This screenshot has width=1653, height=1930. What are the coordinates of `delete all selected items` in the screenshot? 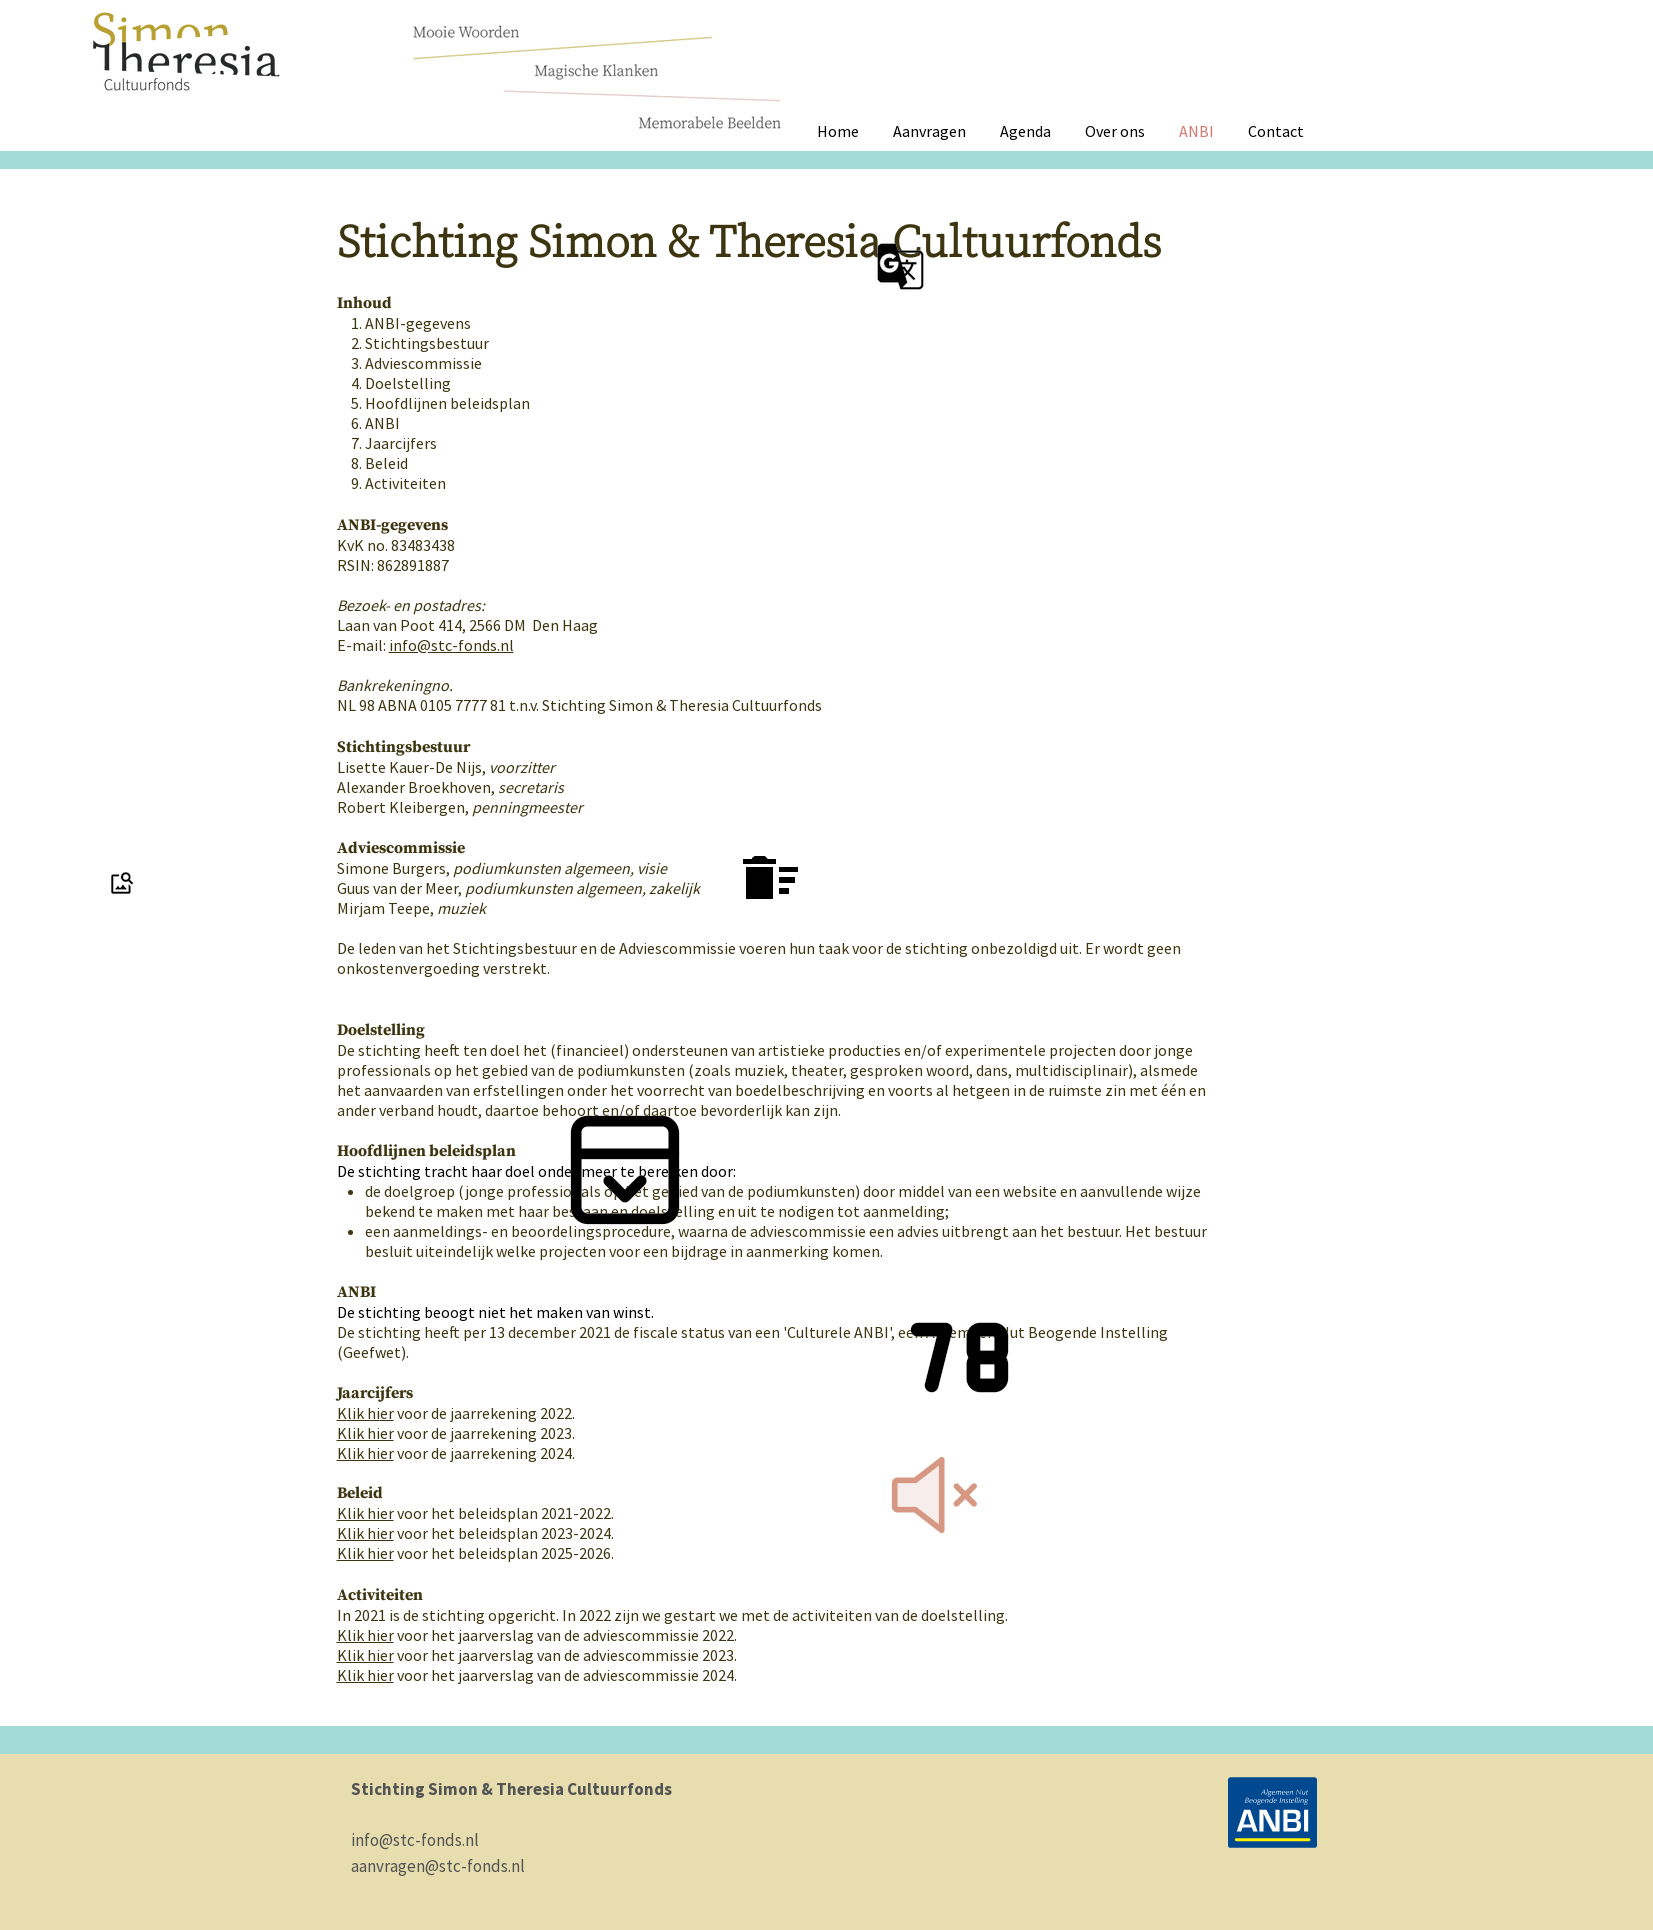 It's located at (770, 877).